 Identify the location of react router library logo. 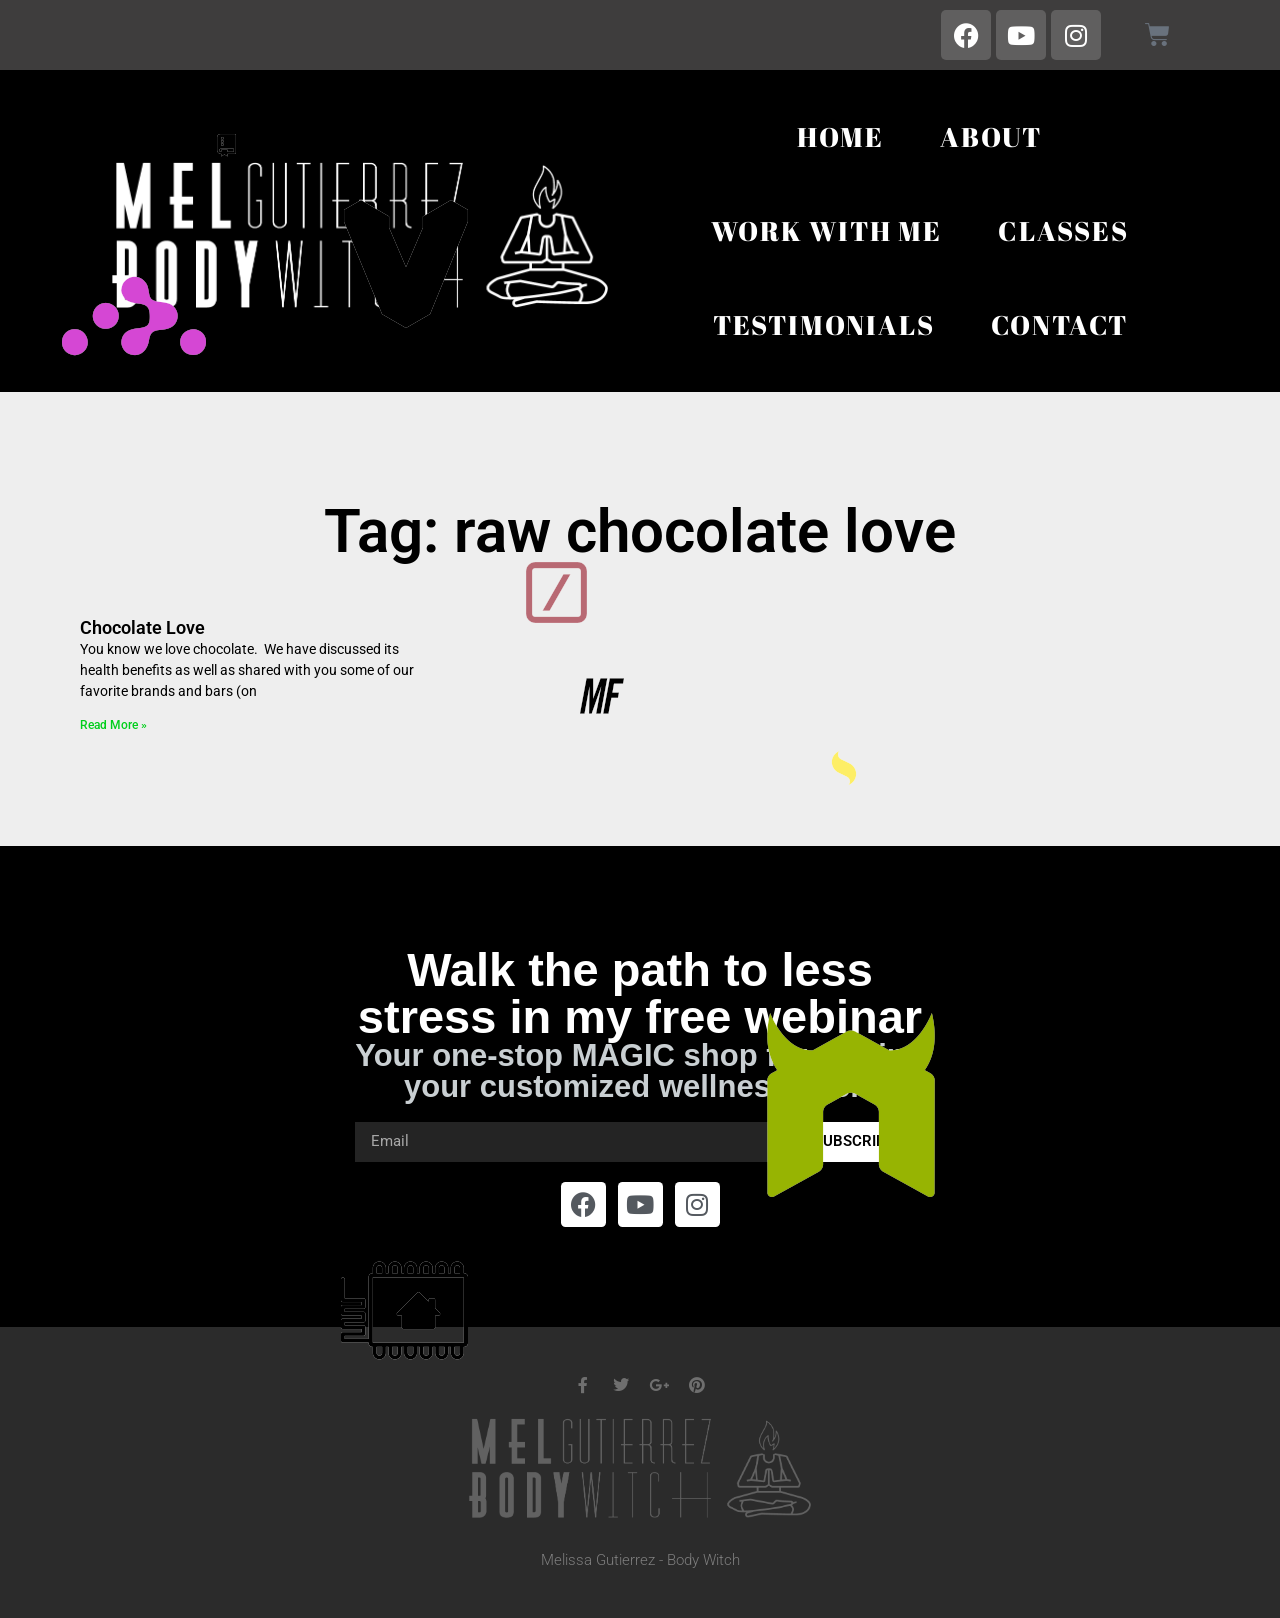
(134, 316).